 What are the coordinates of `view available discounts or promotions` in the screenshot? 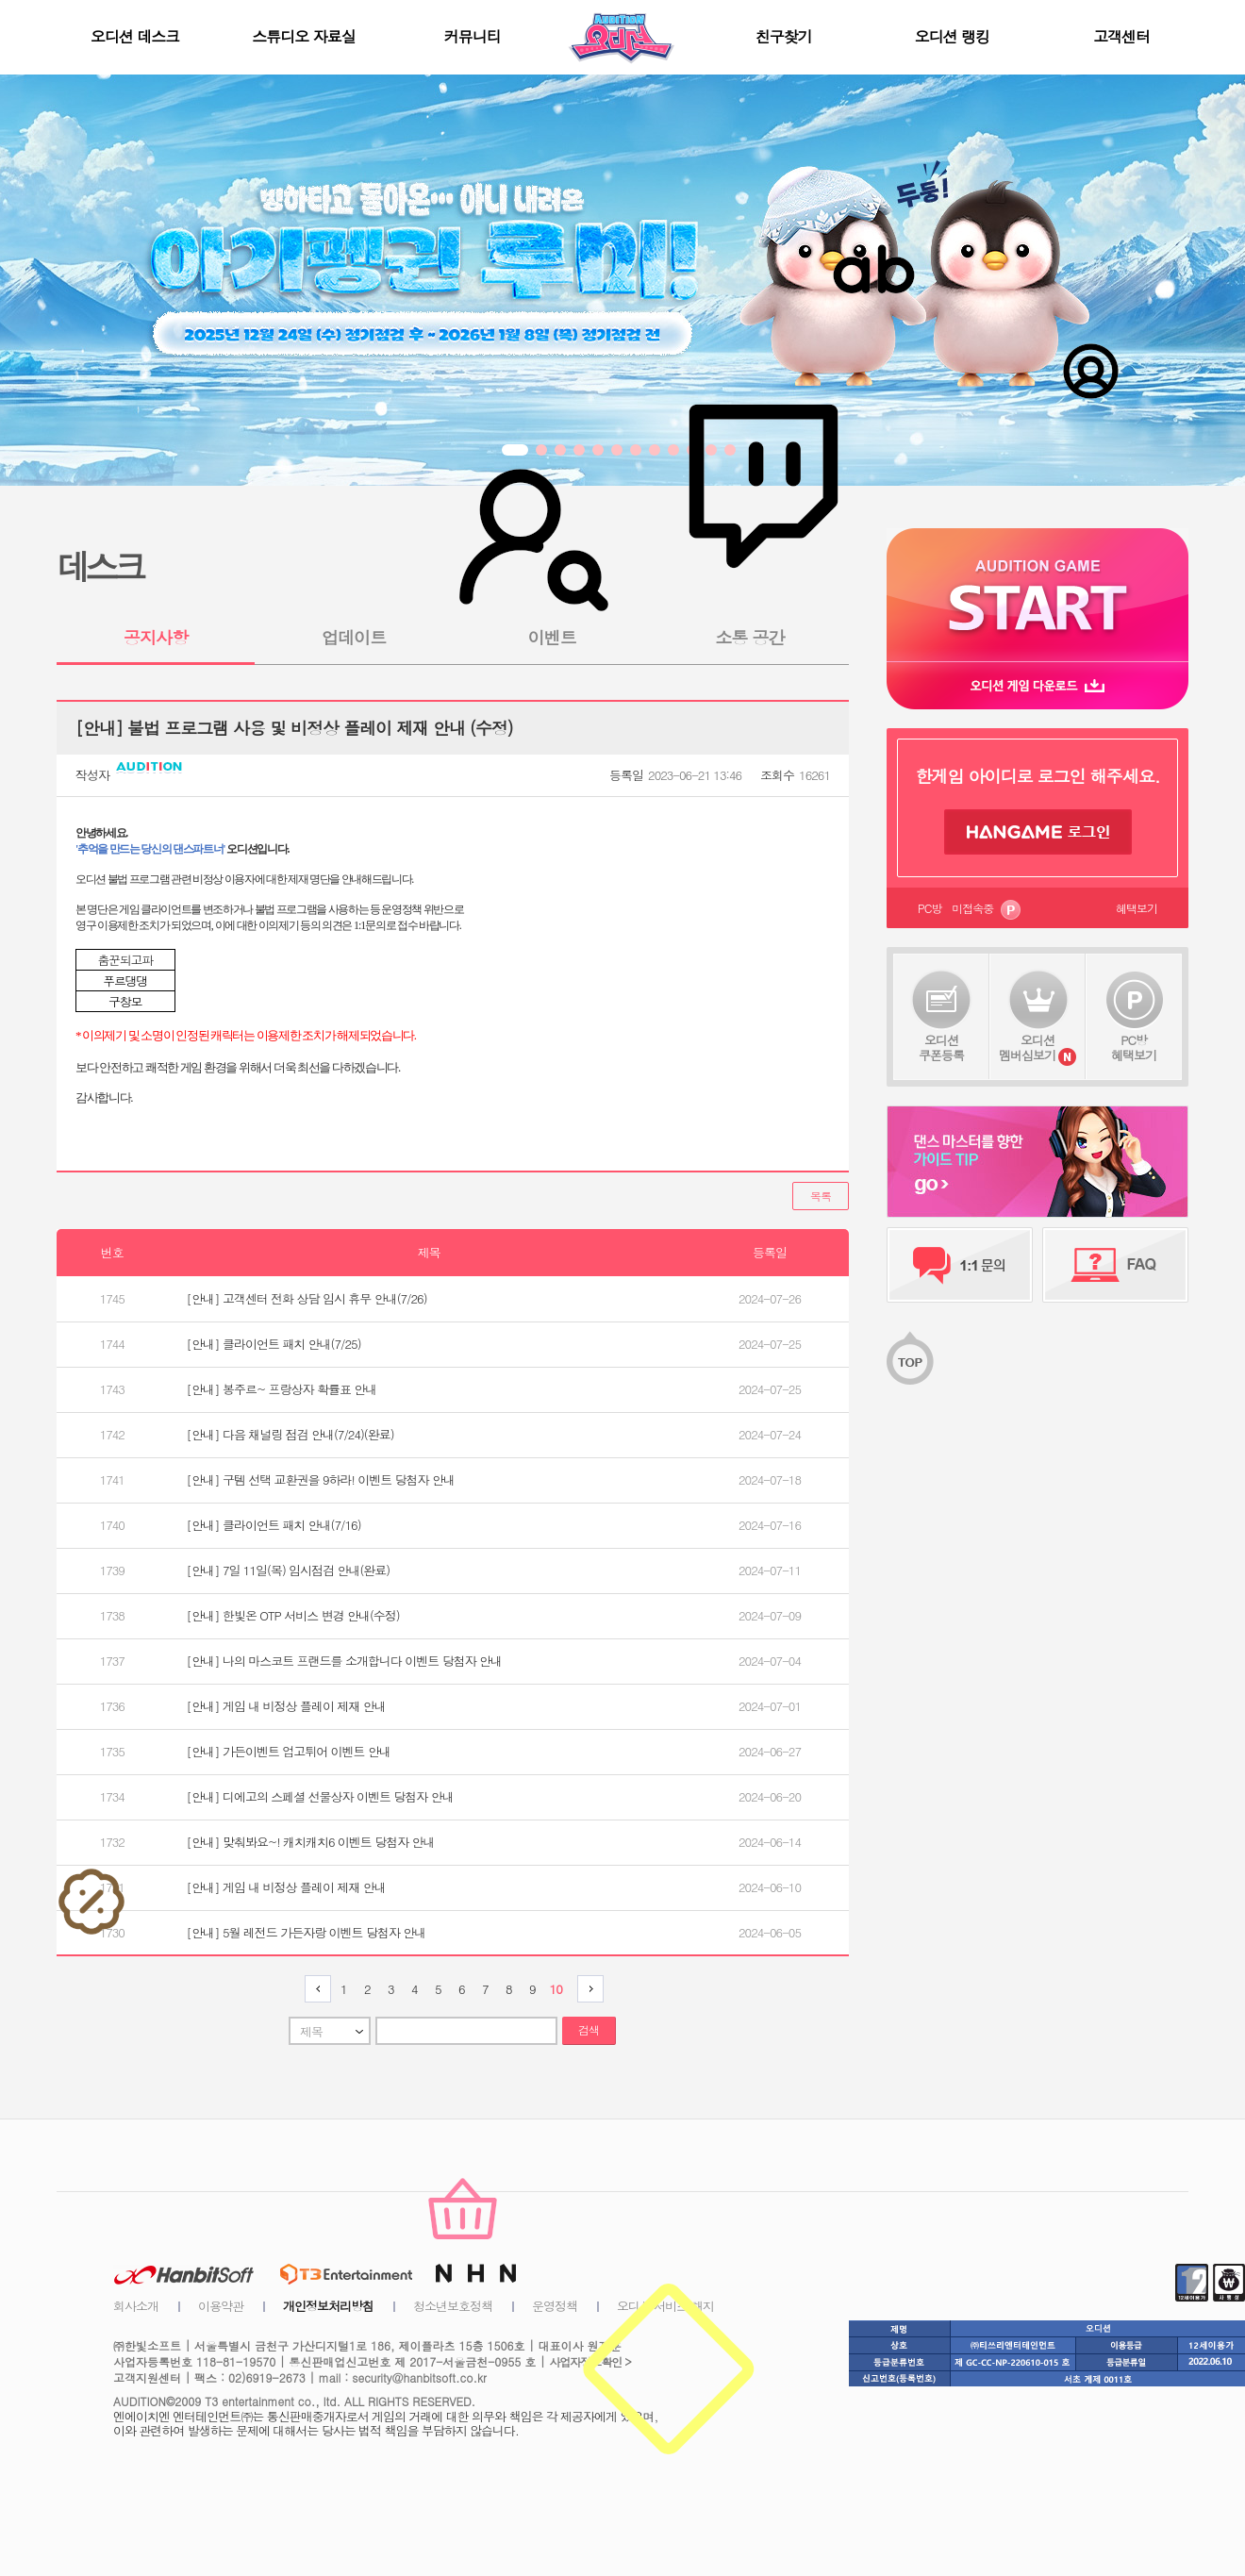 It's located at (91, 1902).